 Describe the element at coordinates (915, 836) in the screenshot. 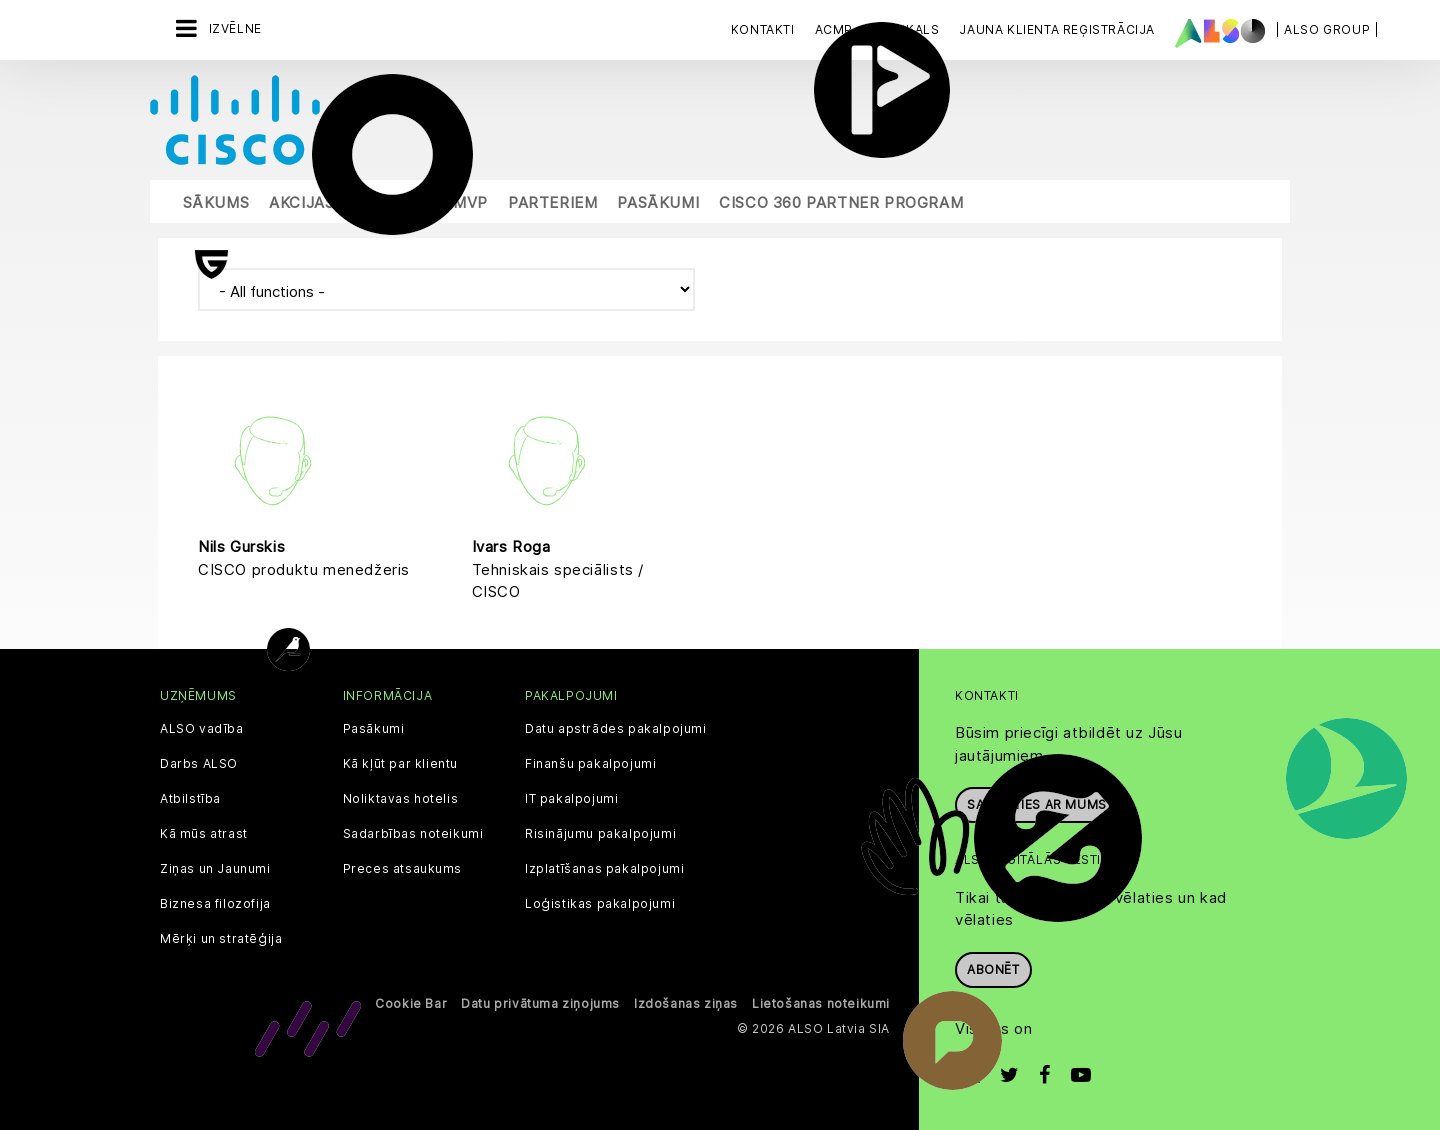

I see `open the Hey email app` at that location.